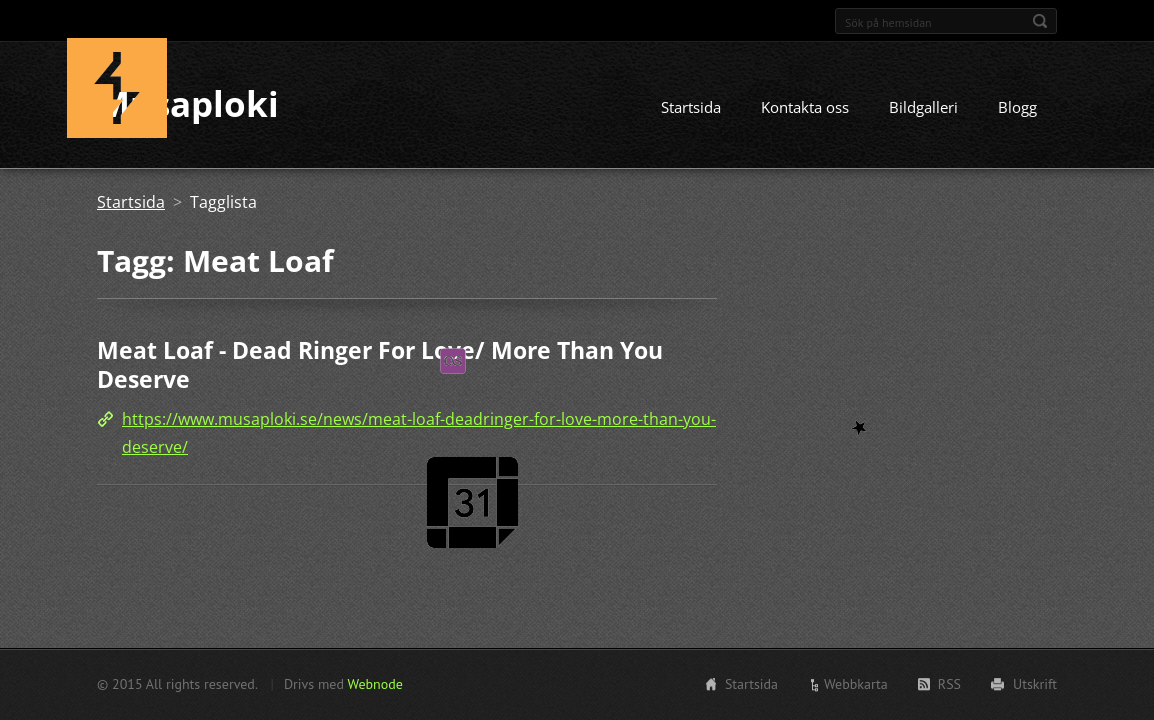  What do you see at coordinates (117, 88) in the screenshot?
I see `open Burp Suite application` at bounding box center [117, 88].